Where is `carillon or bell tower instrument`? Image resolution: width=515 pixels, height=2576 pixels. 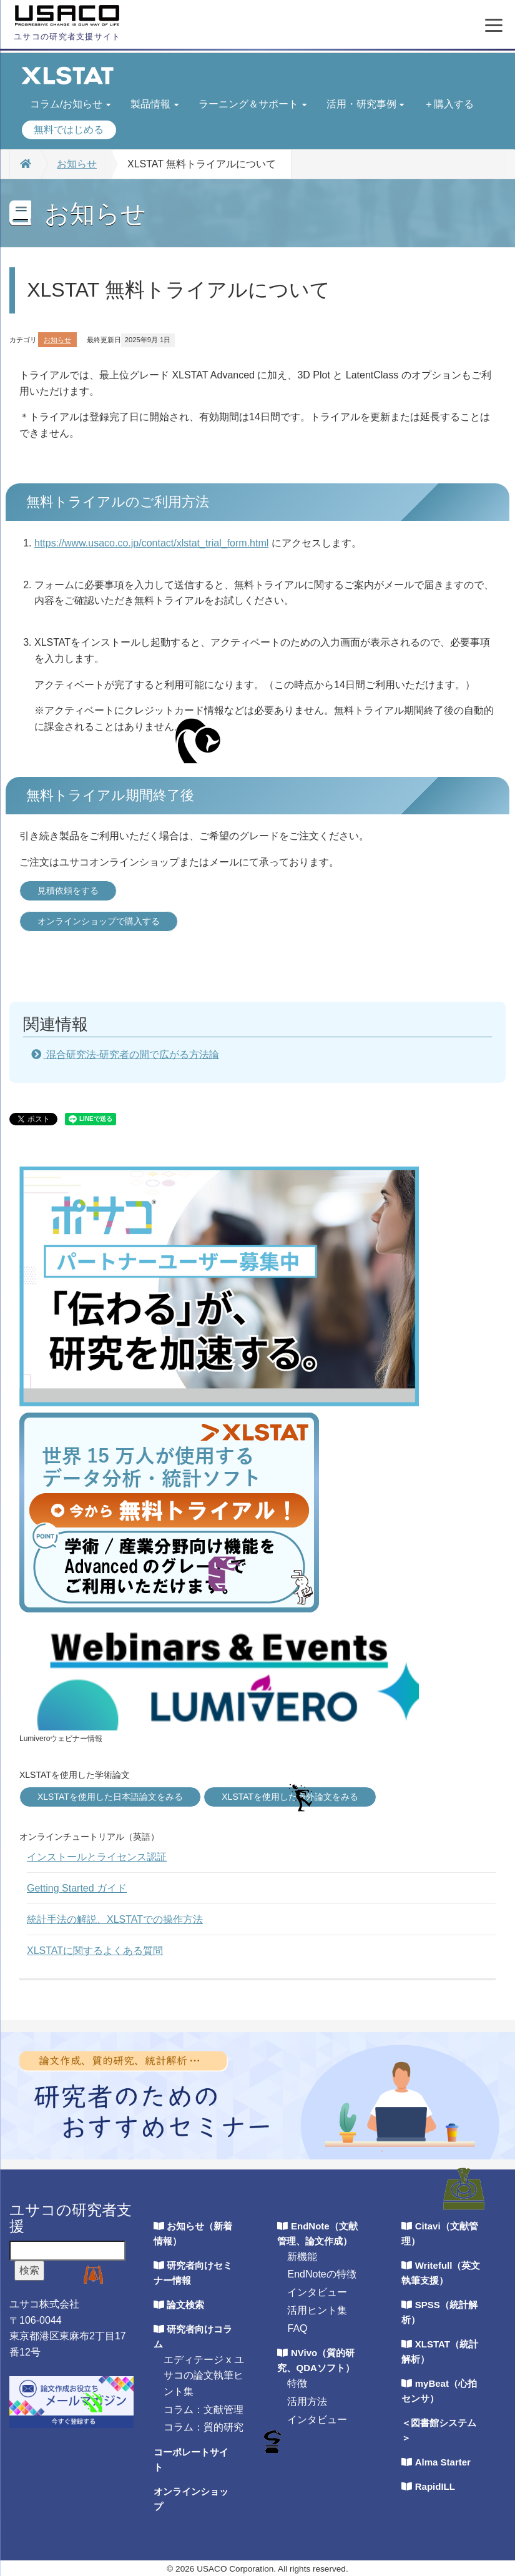
carillon or bell tower instrument is located at coordinates (93, 2274).